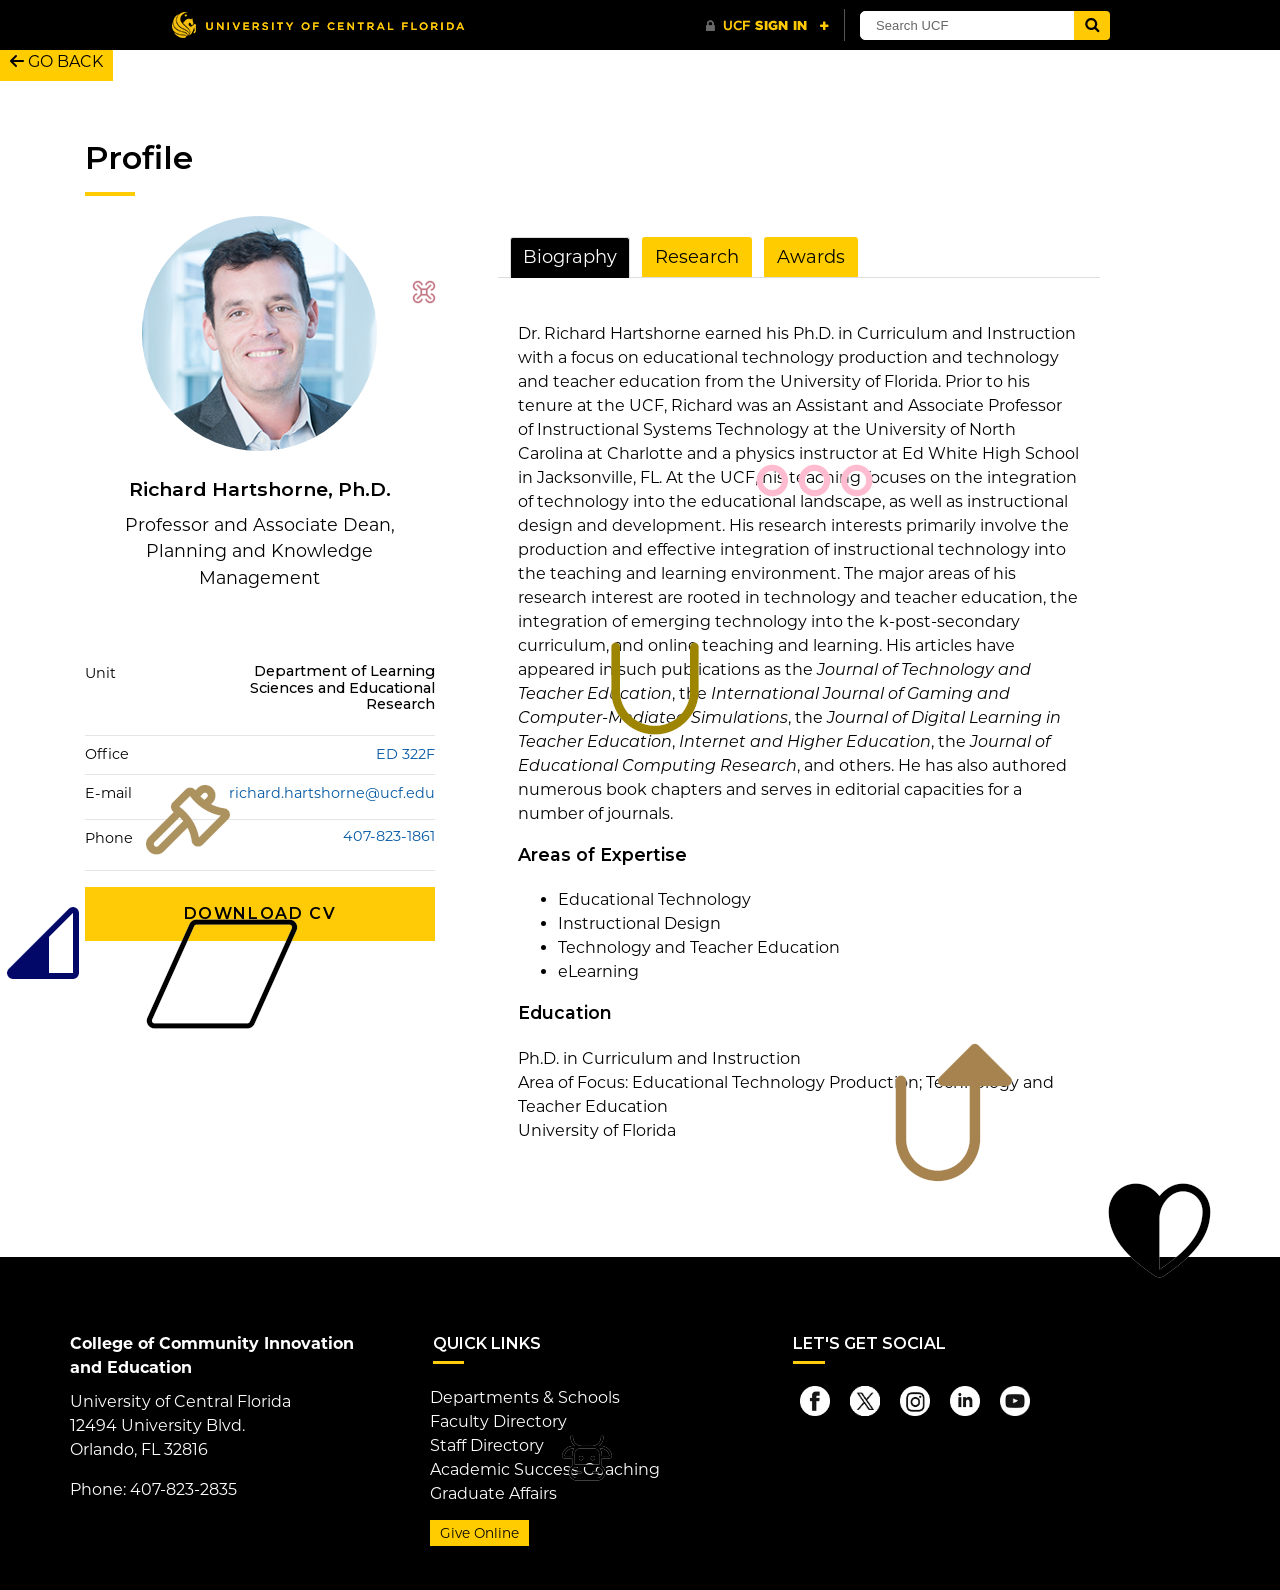  Describe the element at coordinates (424, 292) in the screenshot. I see `access drone controls` at that location.